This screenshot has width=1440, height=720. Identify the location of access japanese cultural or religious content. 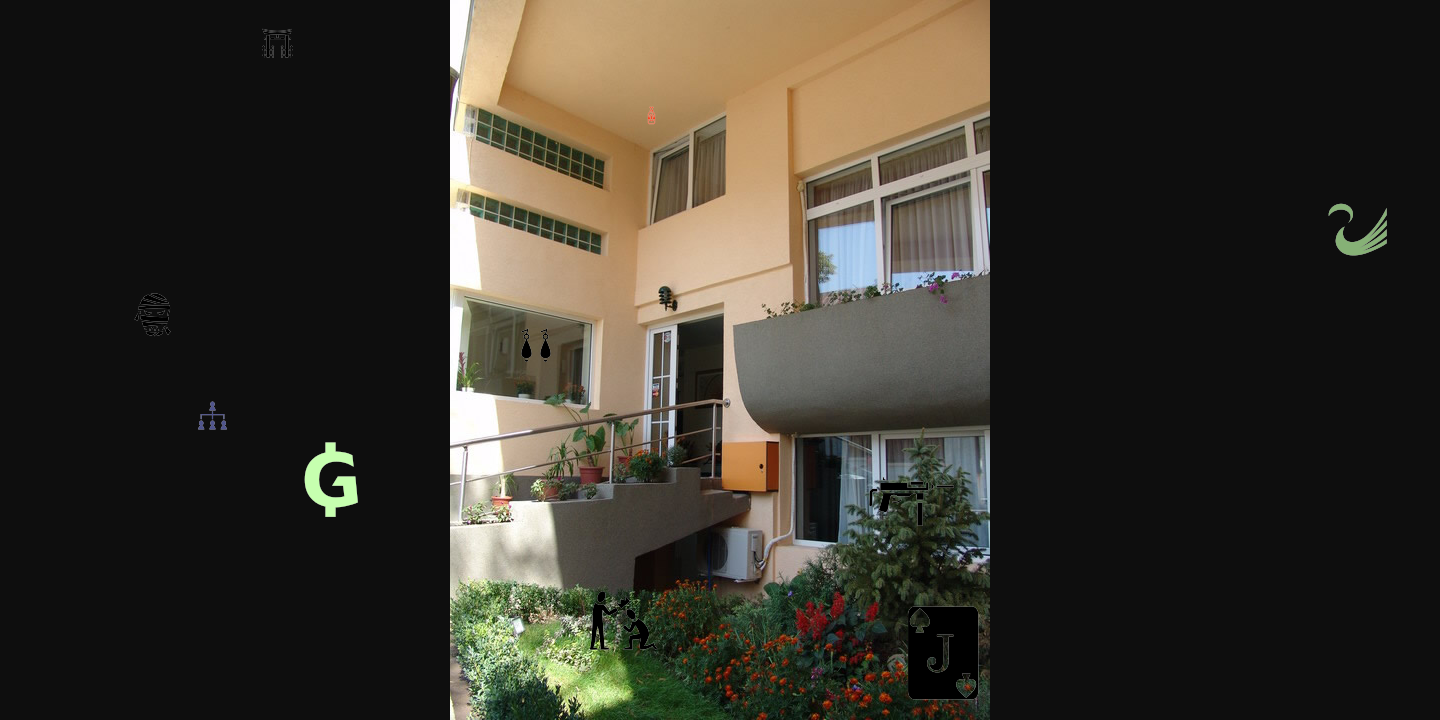
(277, 42).